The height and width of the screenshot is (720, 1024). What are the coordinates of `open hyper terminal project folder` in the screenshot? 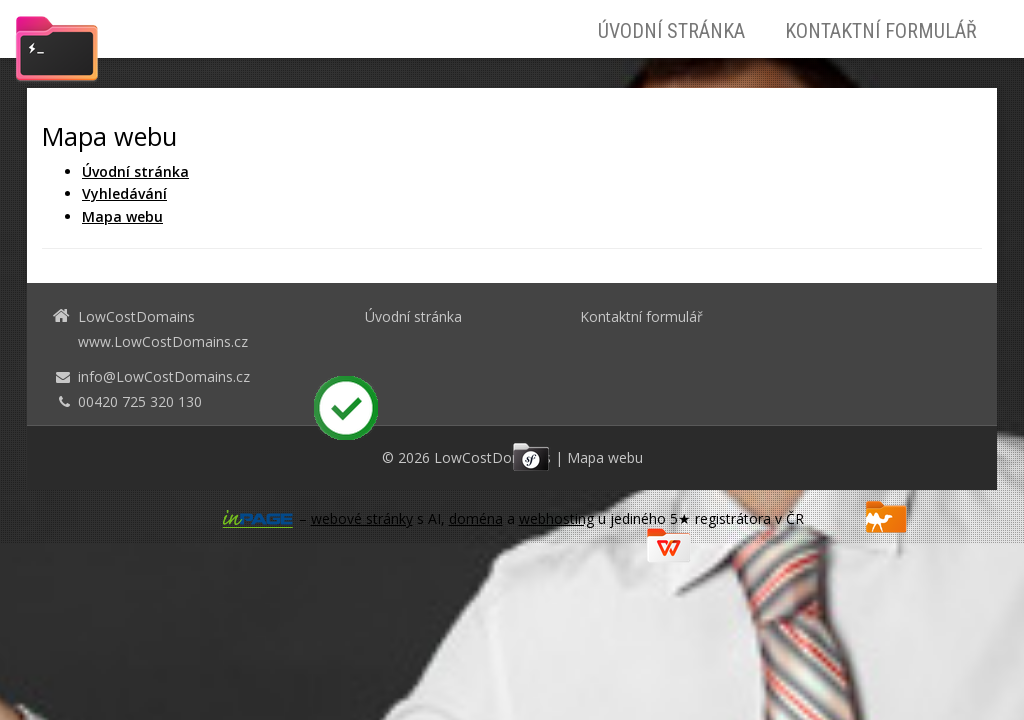 It's located at (56, 50).